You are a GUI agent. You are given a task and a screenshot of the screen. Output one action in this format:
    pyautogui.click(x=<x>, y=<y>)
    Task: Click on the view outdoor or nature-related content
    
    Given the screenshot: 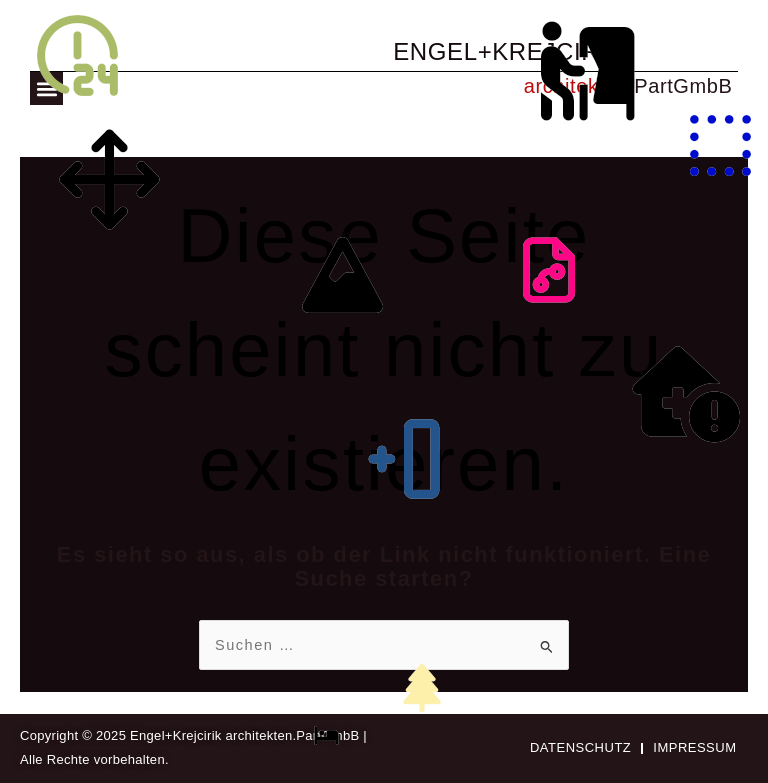 What is the action you would take?
    pyautogui.click(x=342, y=277)
    